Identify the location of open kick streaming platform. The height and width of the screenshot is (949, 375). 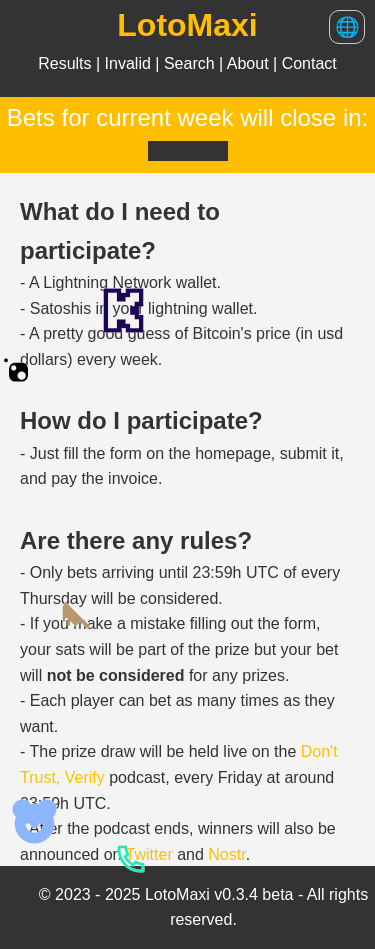
(123, 310).